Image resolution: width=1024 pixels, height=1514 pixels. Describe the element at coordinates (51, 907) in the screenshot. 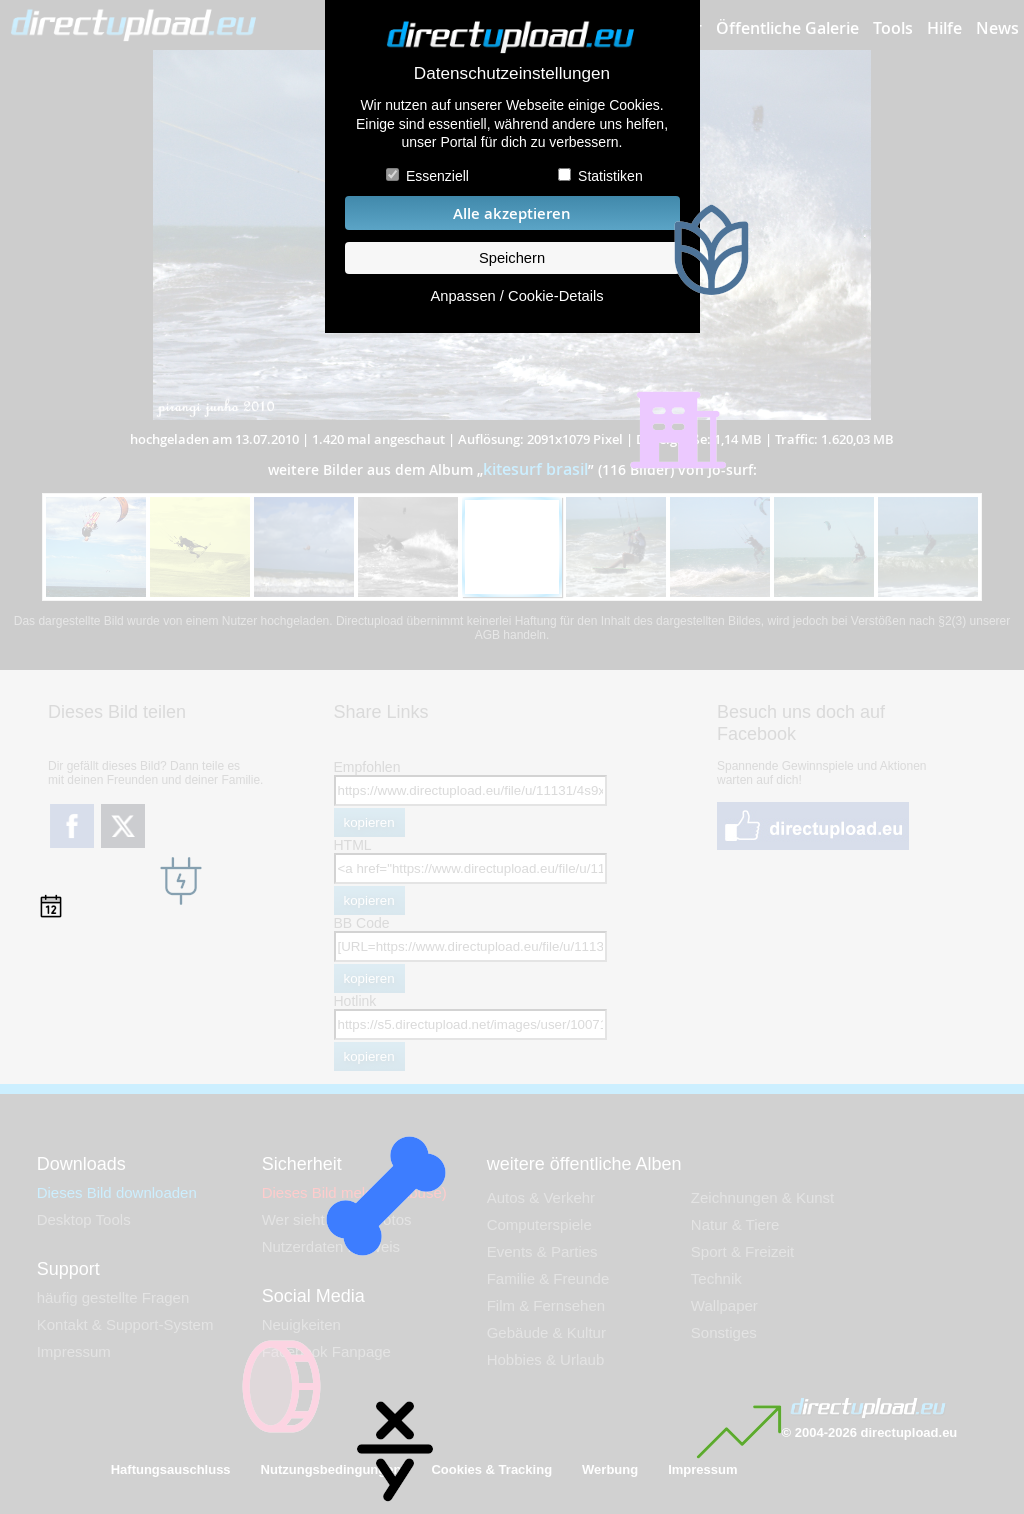

I see `view or open the calendar` at that location.